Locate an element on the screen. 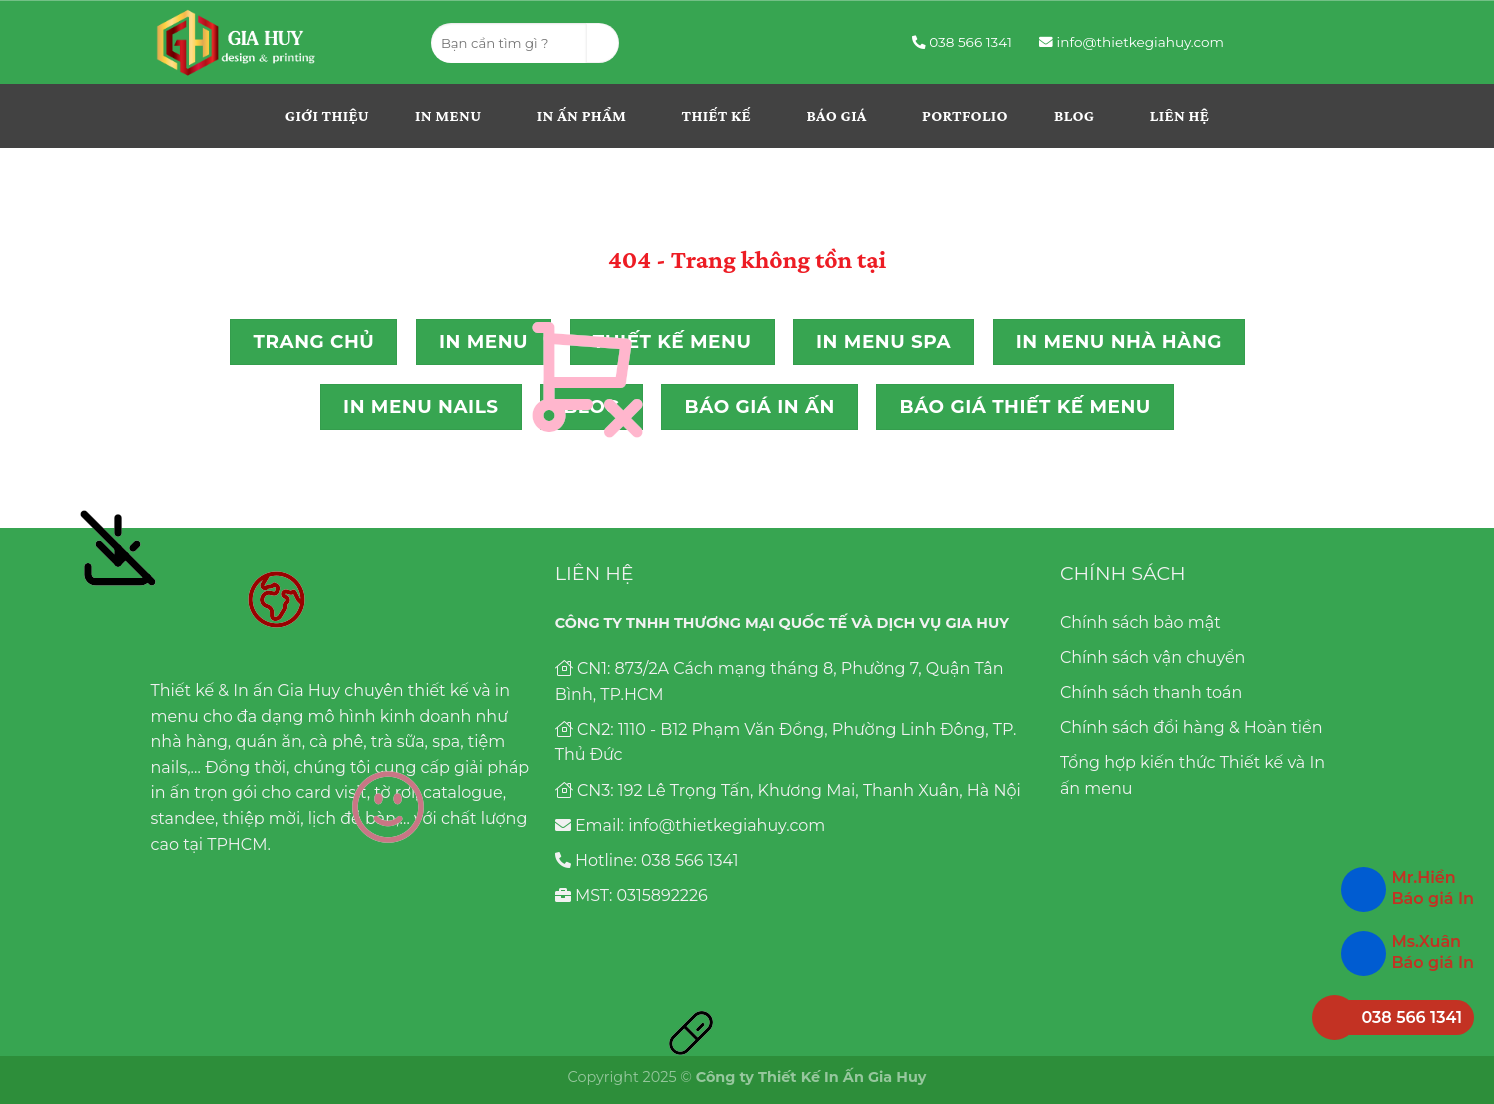 Image resolution: width=1494 pixels, height=1104 pixels. remove item from cart is located at coordinates (582, 377).